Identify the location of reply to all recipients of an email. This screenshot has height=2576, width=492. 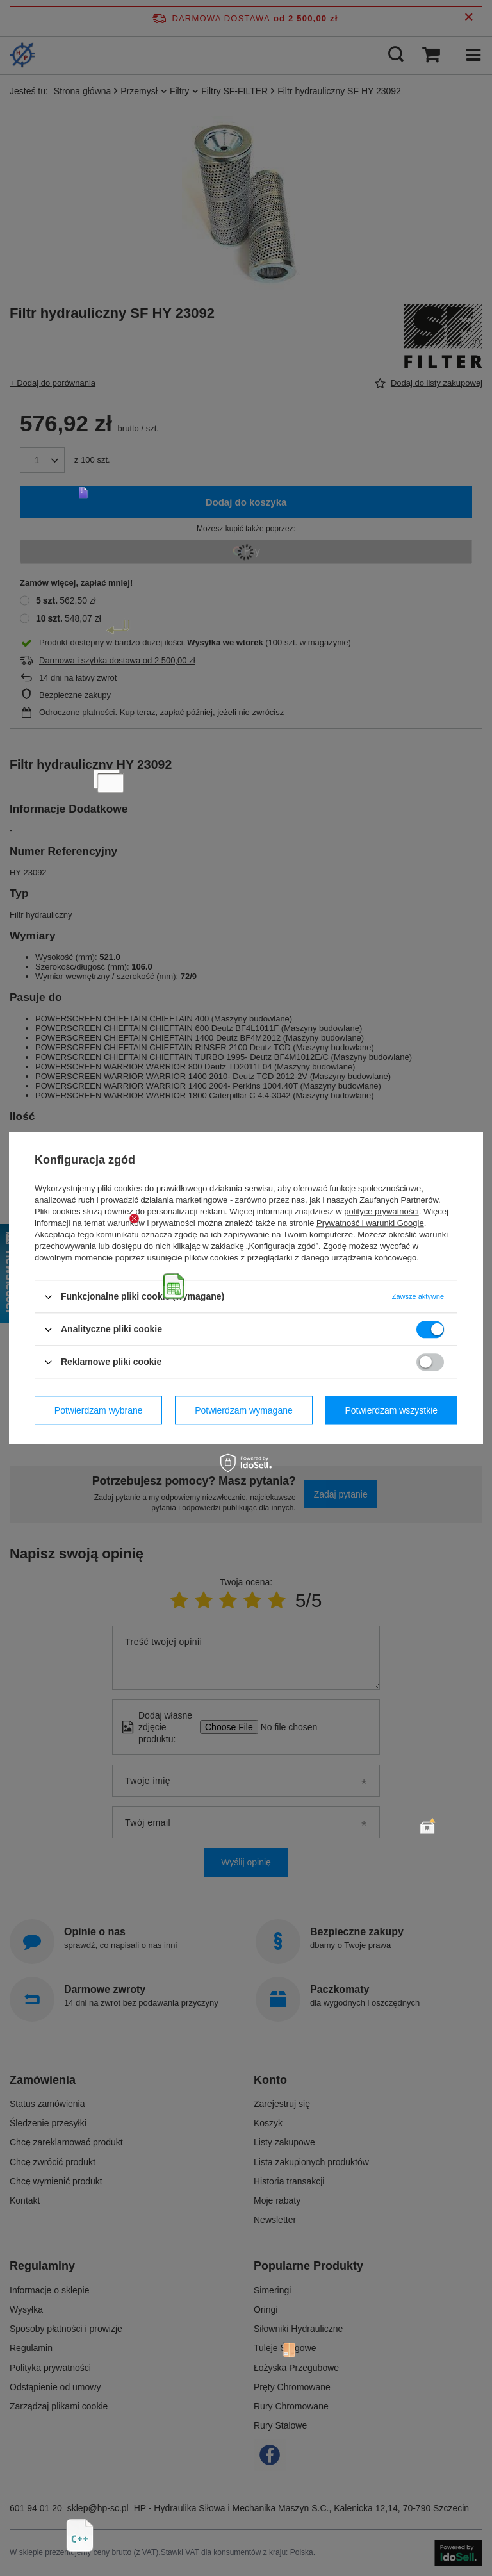
(117, 627).